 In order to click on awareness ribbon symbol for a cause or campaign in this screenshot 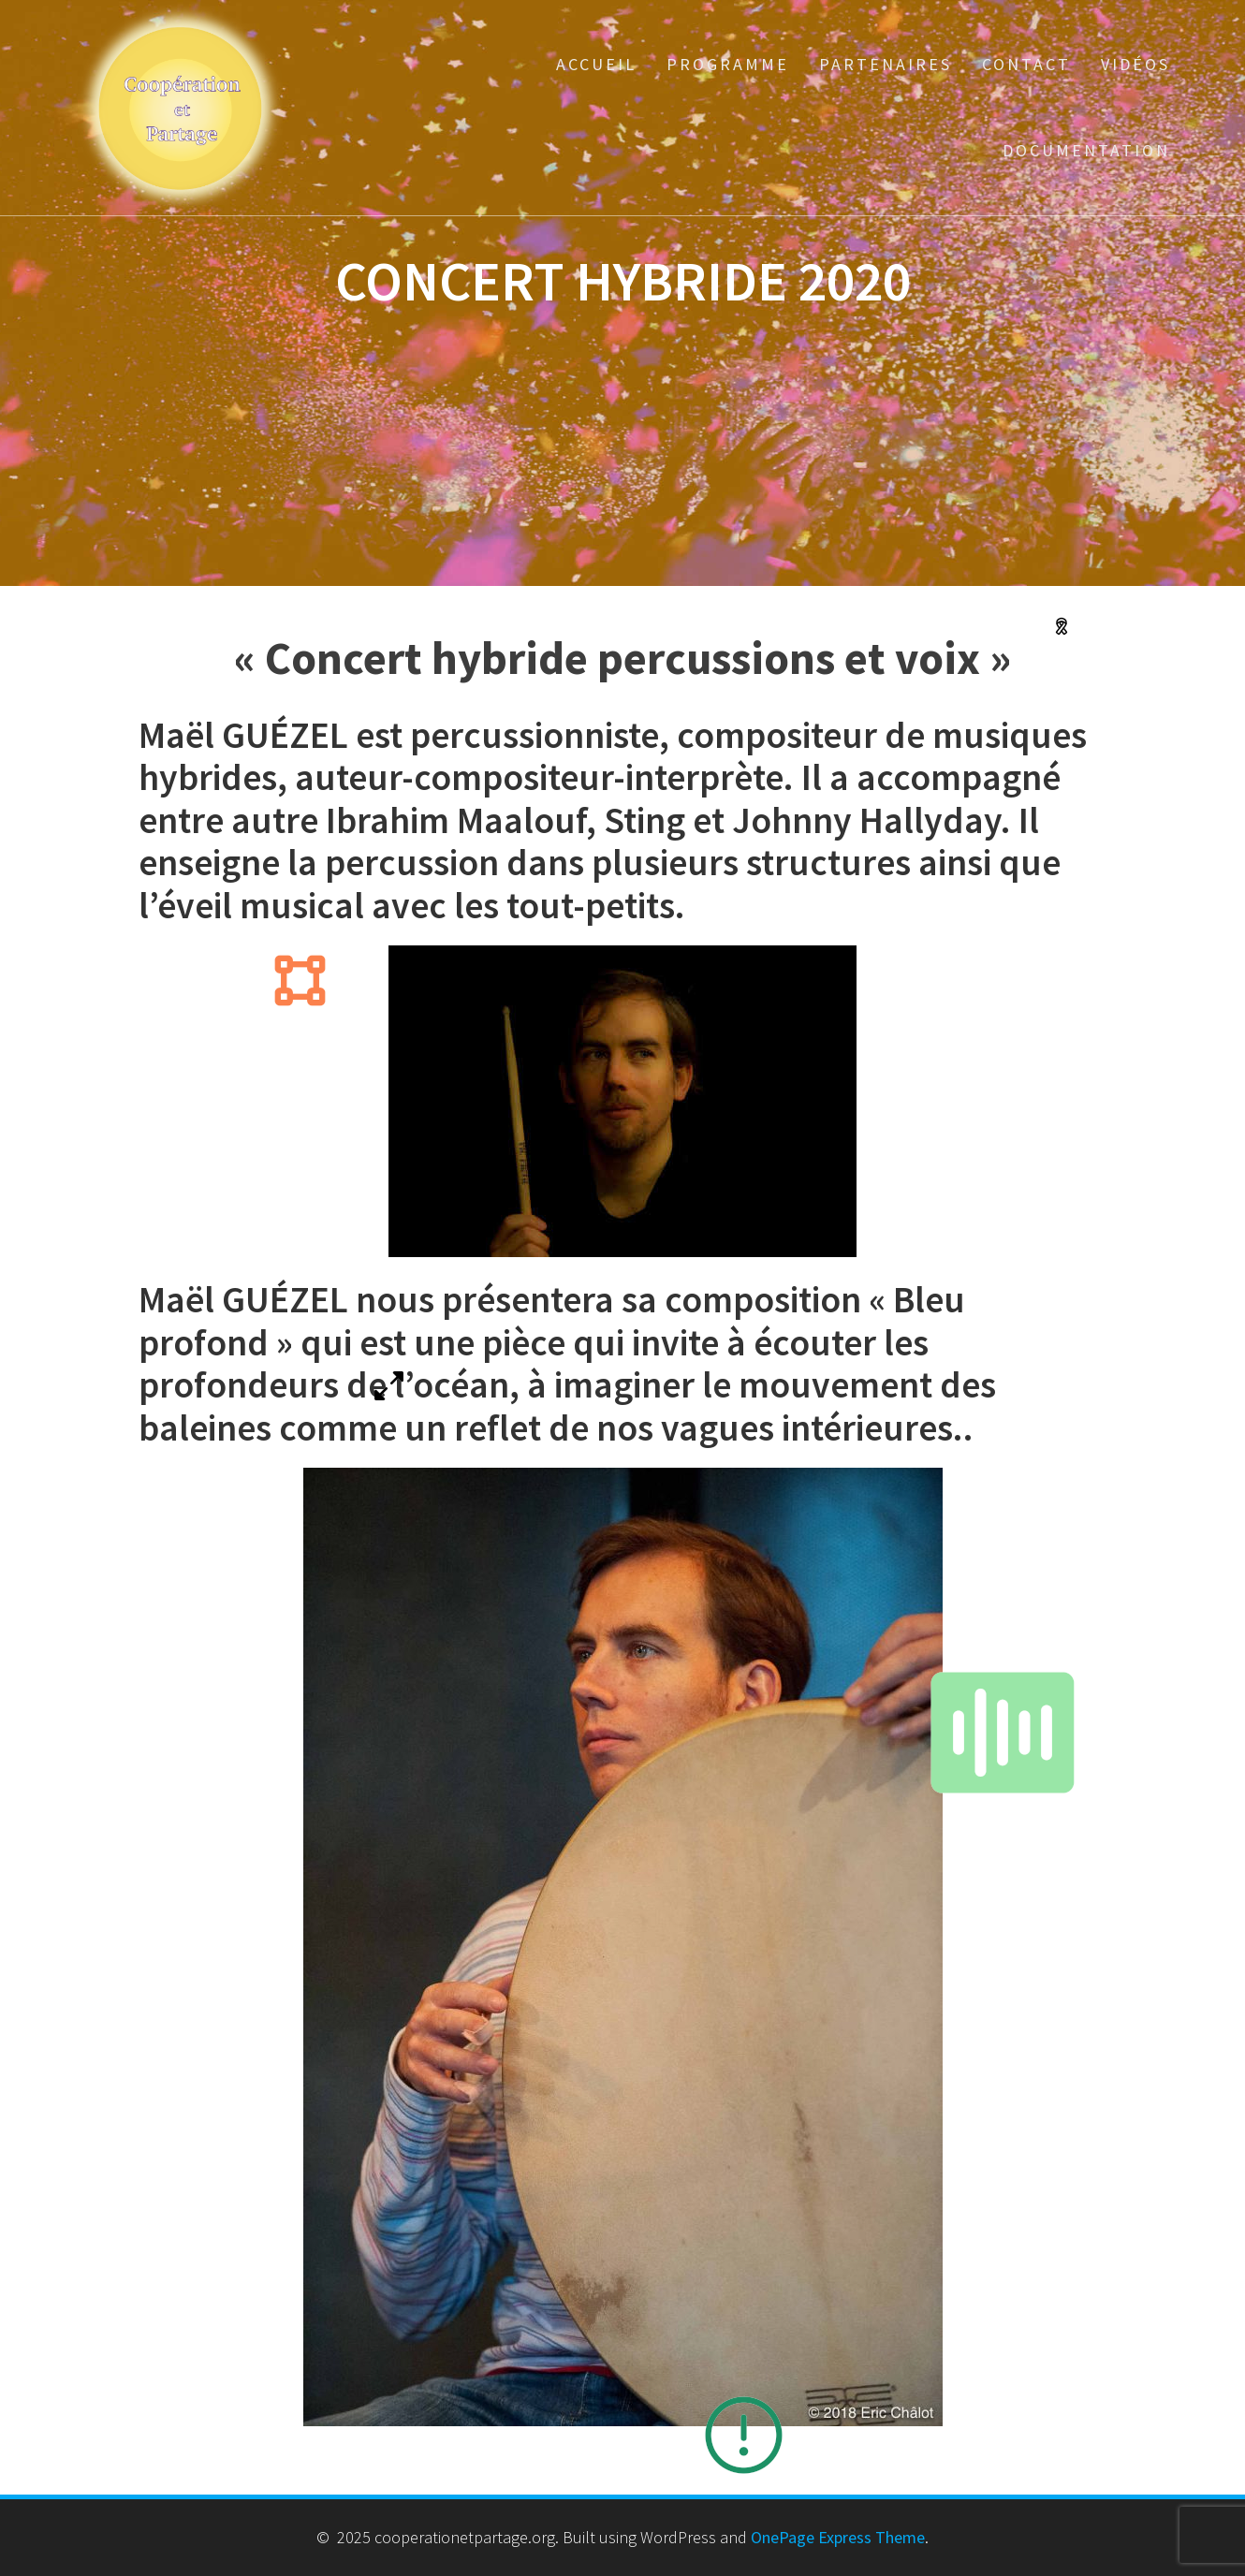, I will do `click(1062, 626)`.